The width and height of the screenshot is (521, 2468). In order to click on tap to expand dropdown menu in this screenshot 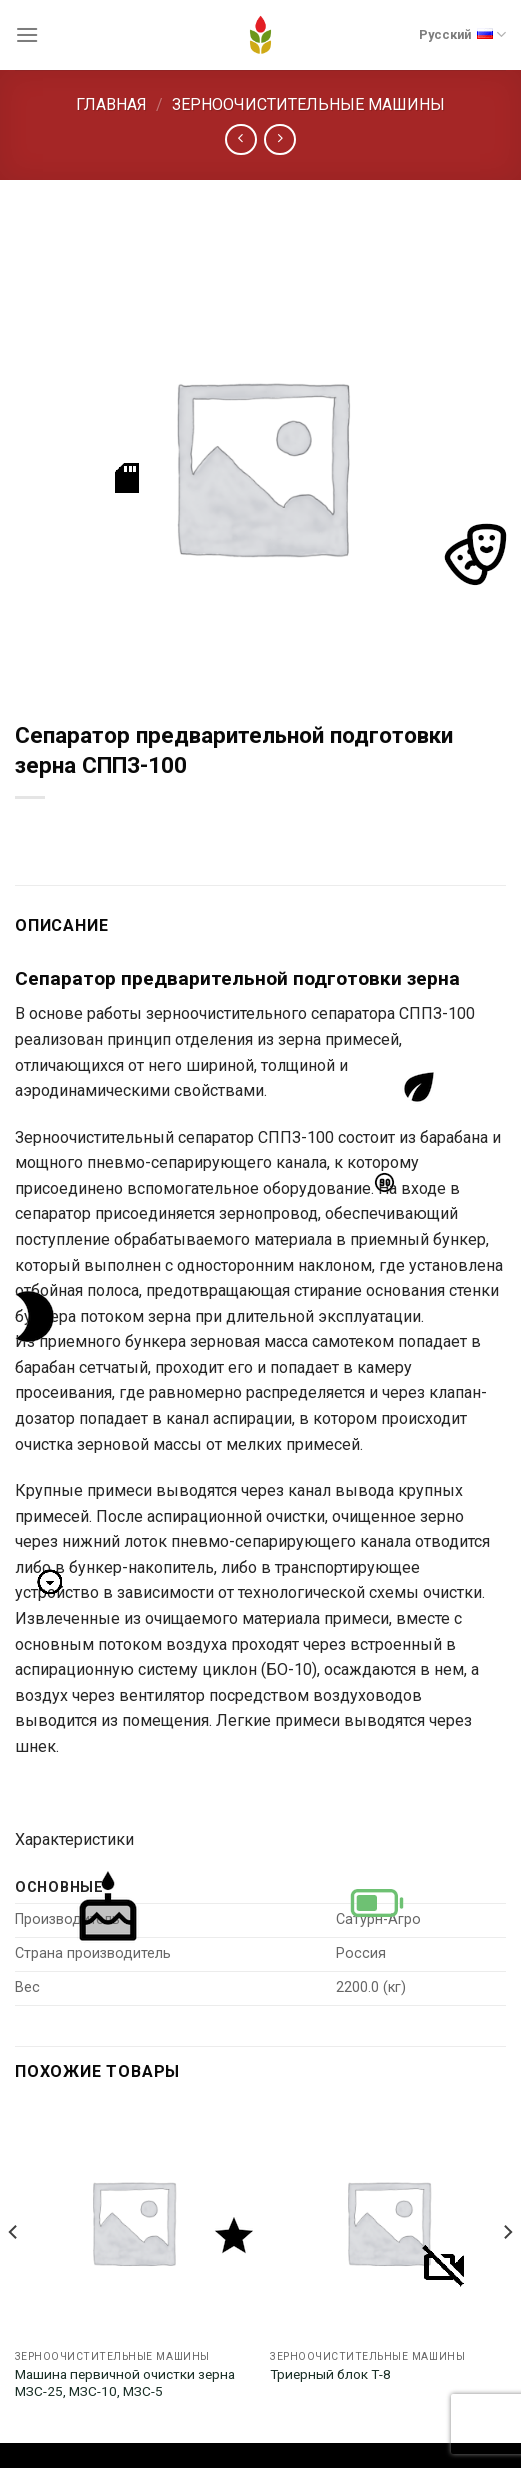, I will do `click(50, 1582)`.